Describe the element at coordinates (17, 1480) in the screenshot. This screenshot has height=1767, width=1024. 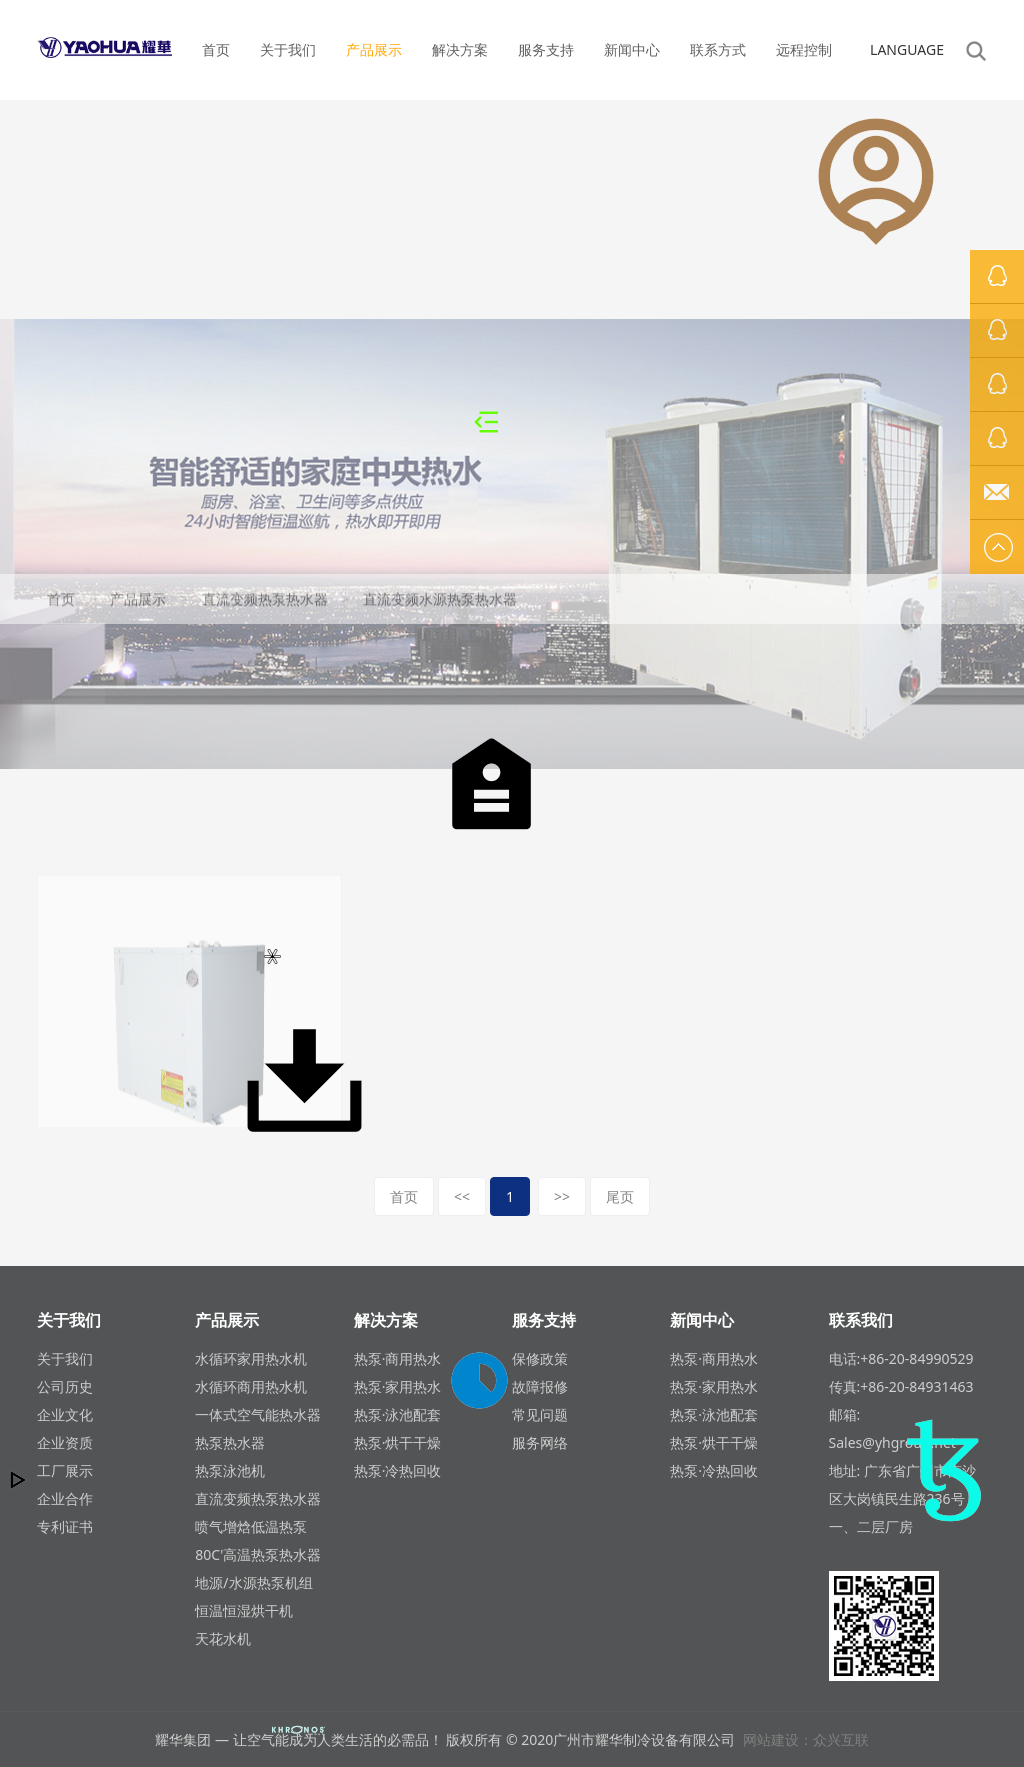
I see `play media or video content` at that location.